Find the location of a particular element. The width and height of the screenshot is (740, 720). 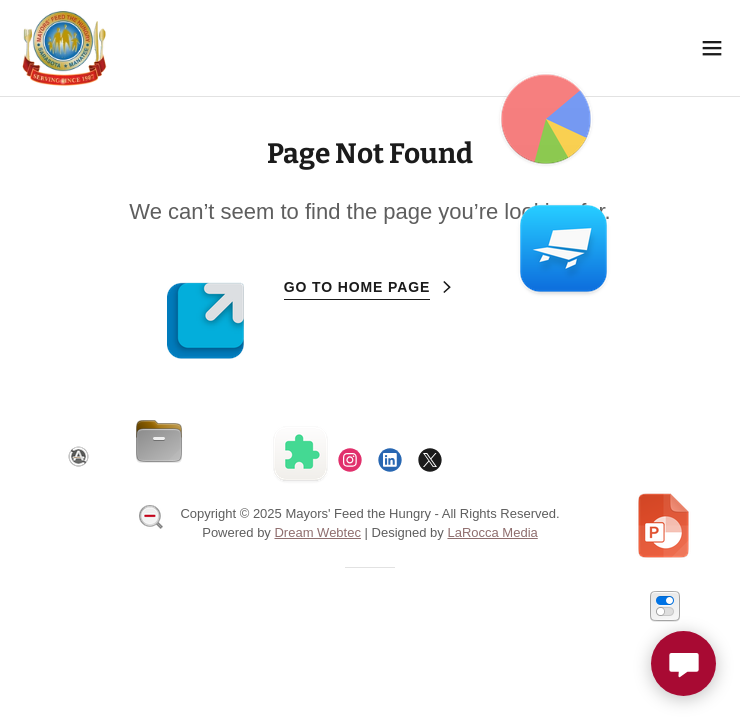

open disk usage analyzer is located at coordinates (546, 119).